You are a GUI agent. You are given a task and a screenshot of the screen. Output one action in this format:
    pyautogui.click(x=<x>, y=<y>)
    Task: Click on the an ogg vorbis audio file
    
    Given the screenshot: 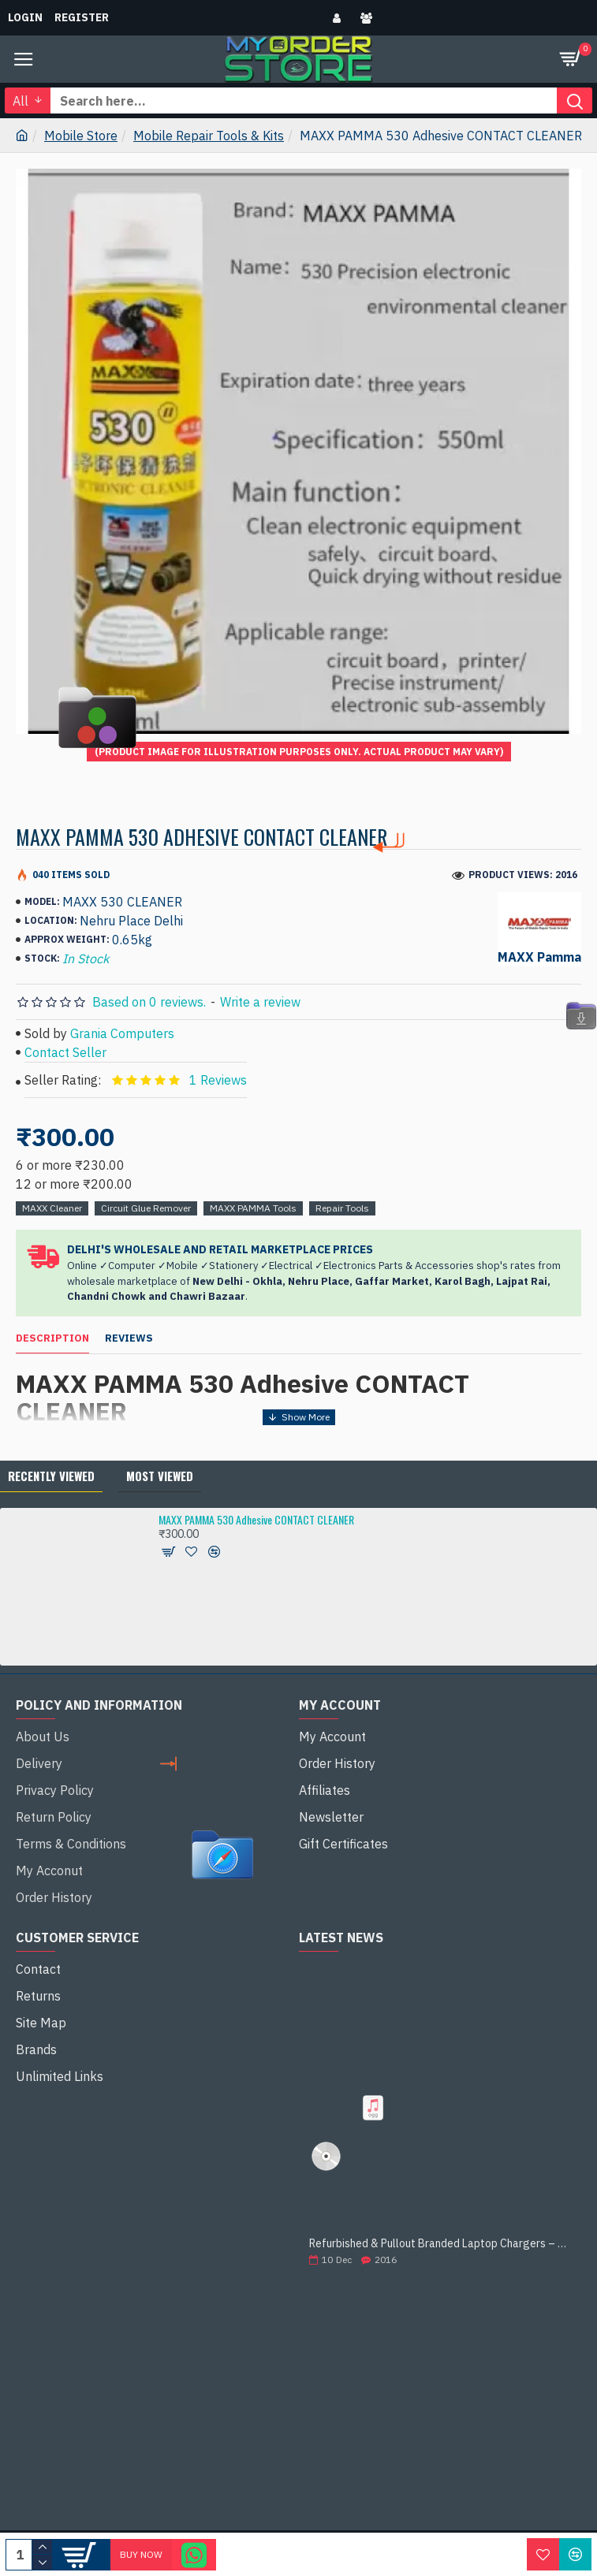 What is the action you would take?
    pyautogui.click(x=373, y=2108)
    